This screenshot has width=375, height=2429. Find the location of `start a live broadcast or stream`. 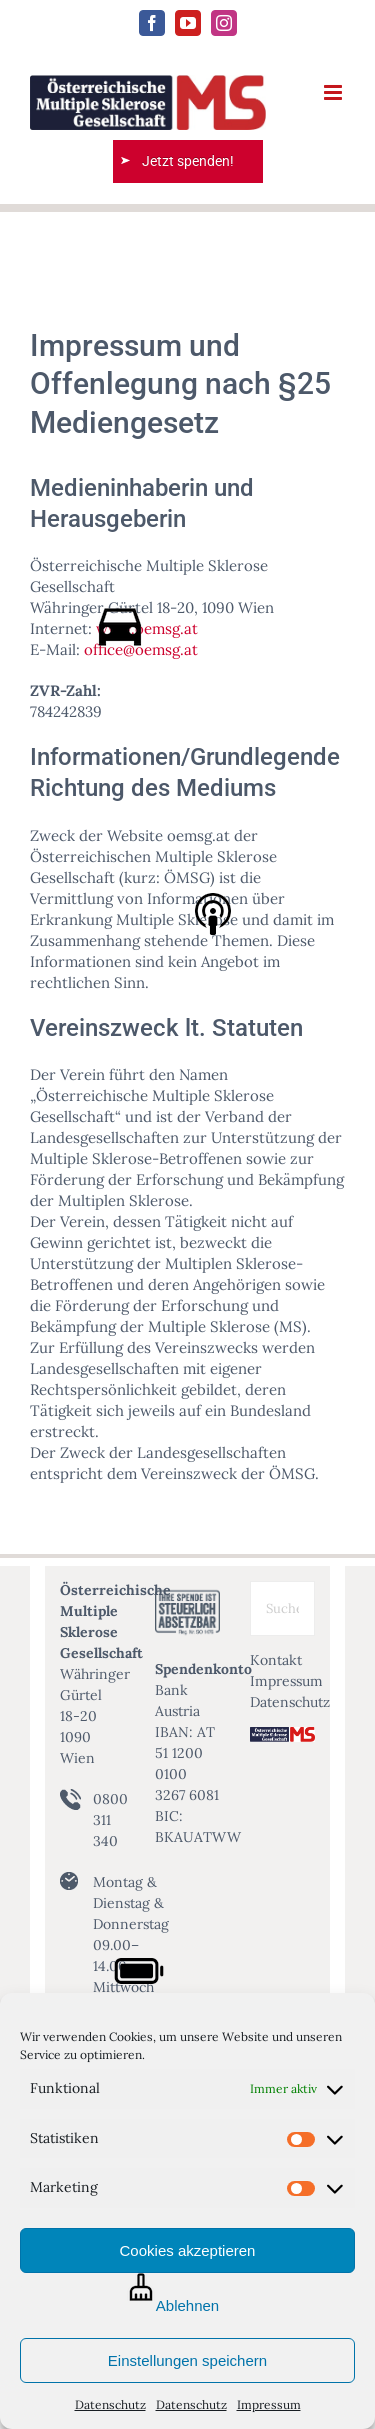

start a live broadcast or stream is located at coordinates (213, 914).